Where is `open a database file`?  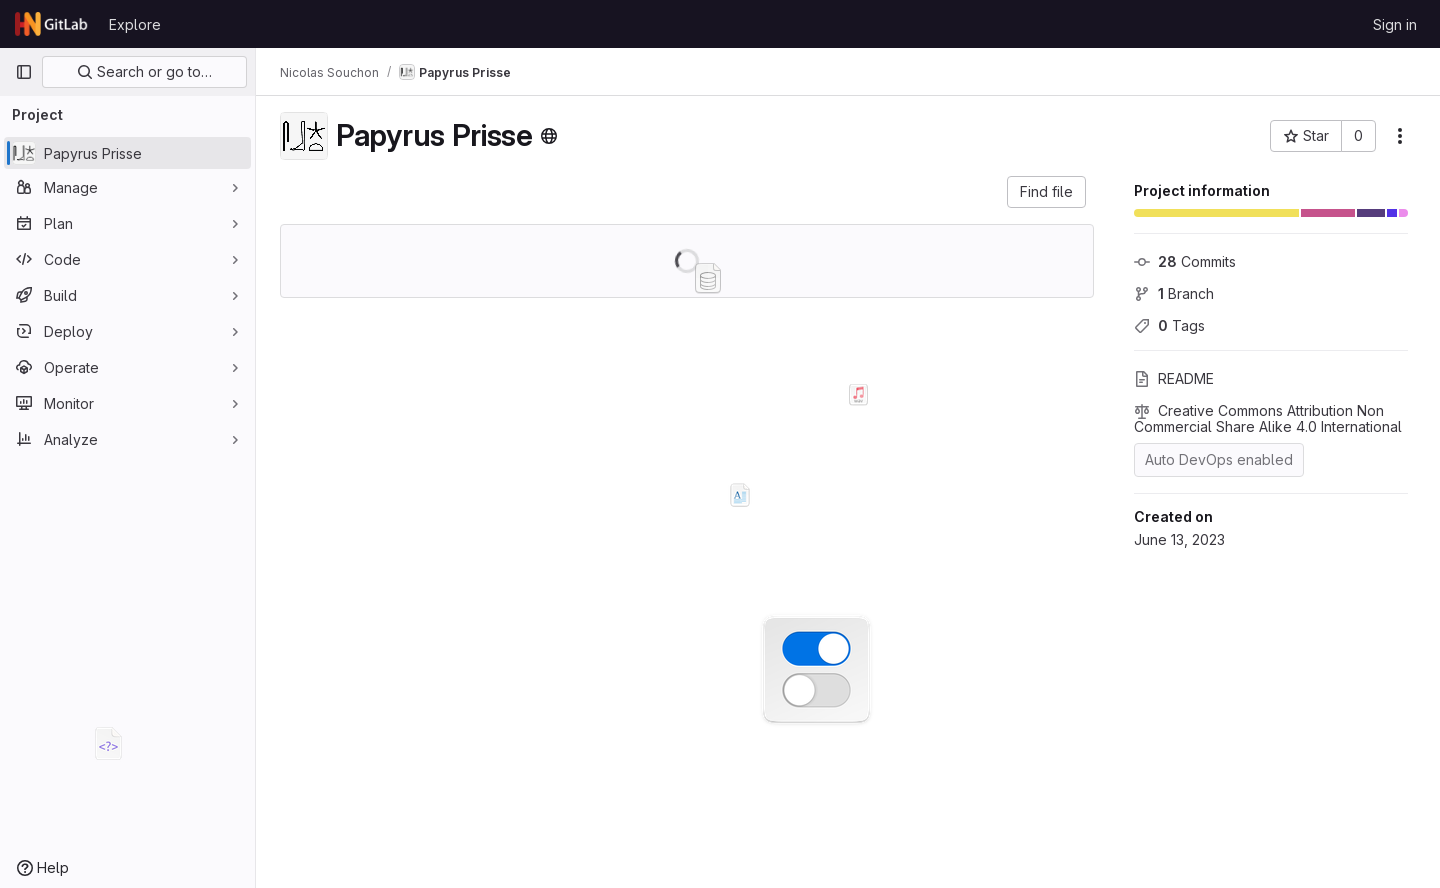
open a database file is located at coordinates (708, 278).